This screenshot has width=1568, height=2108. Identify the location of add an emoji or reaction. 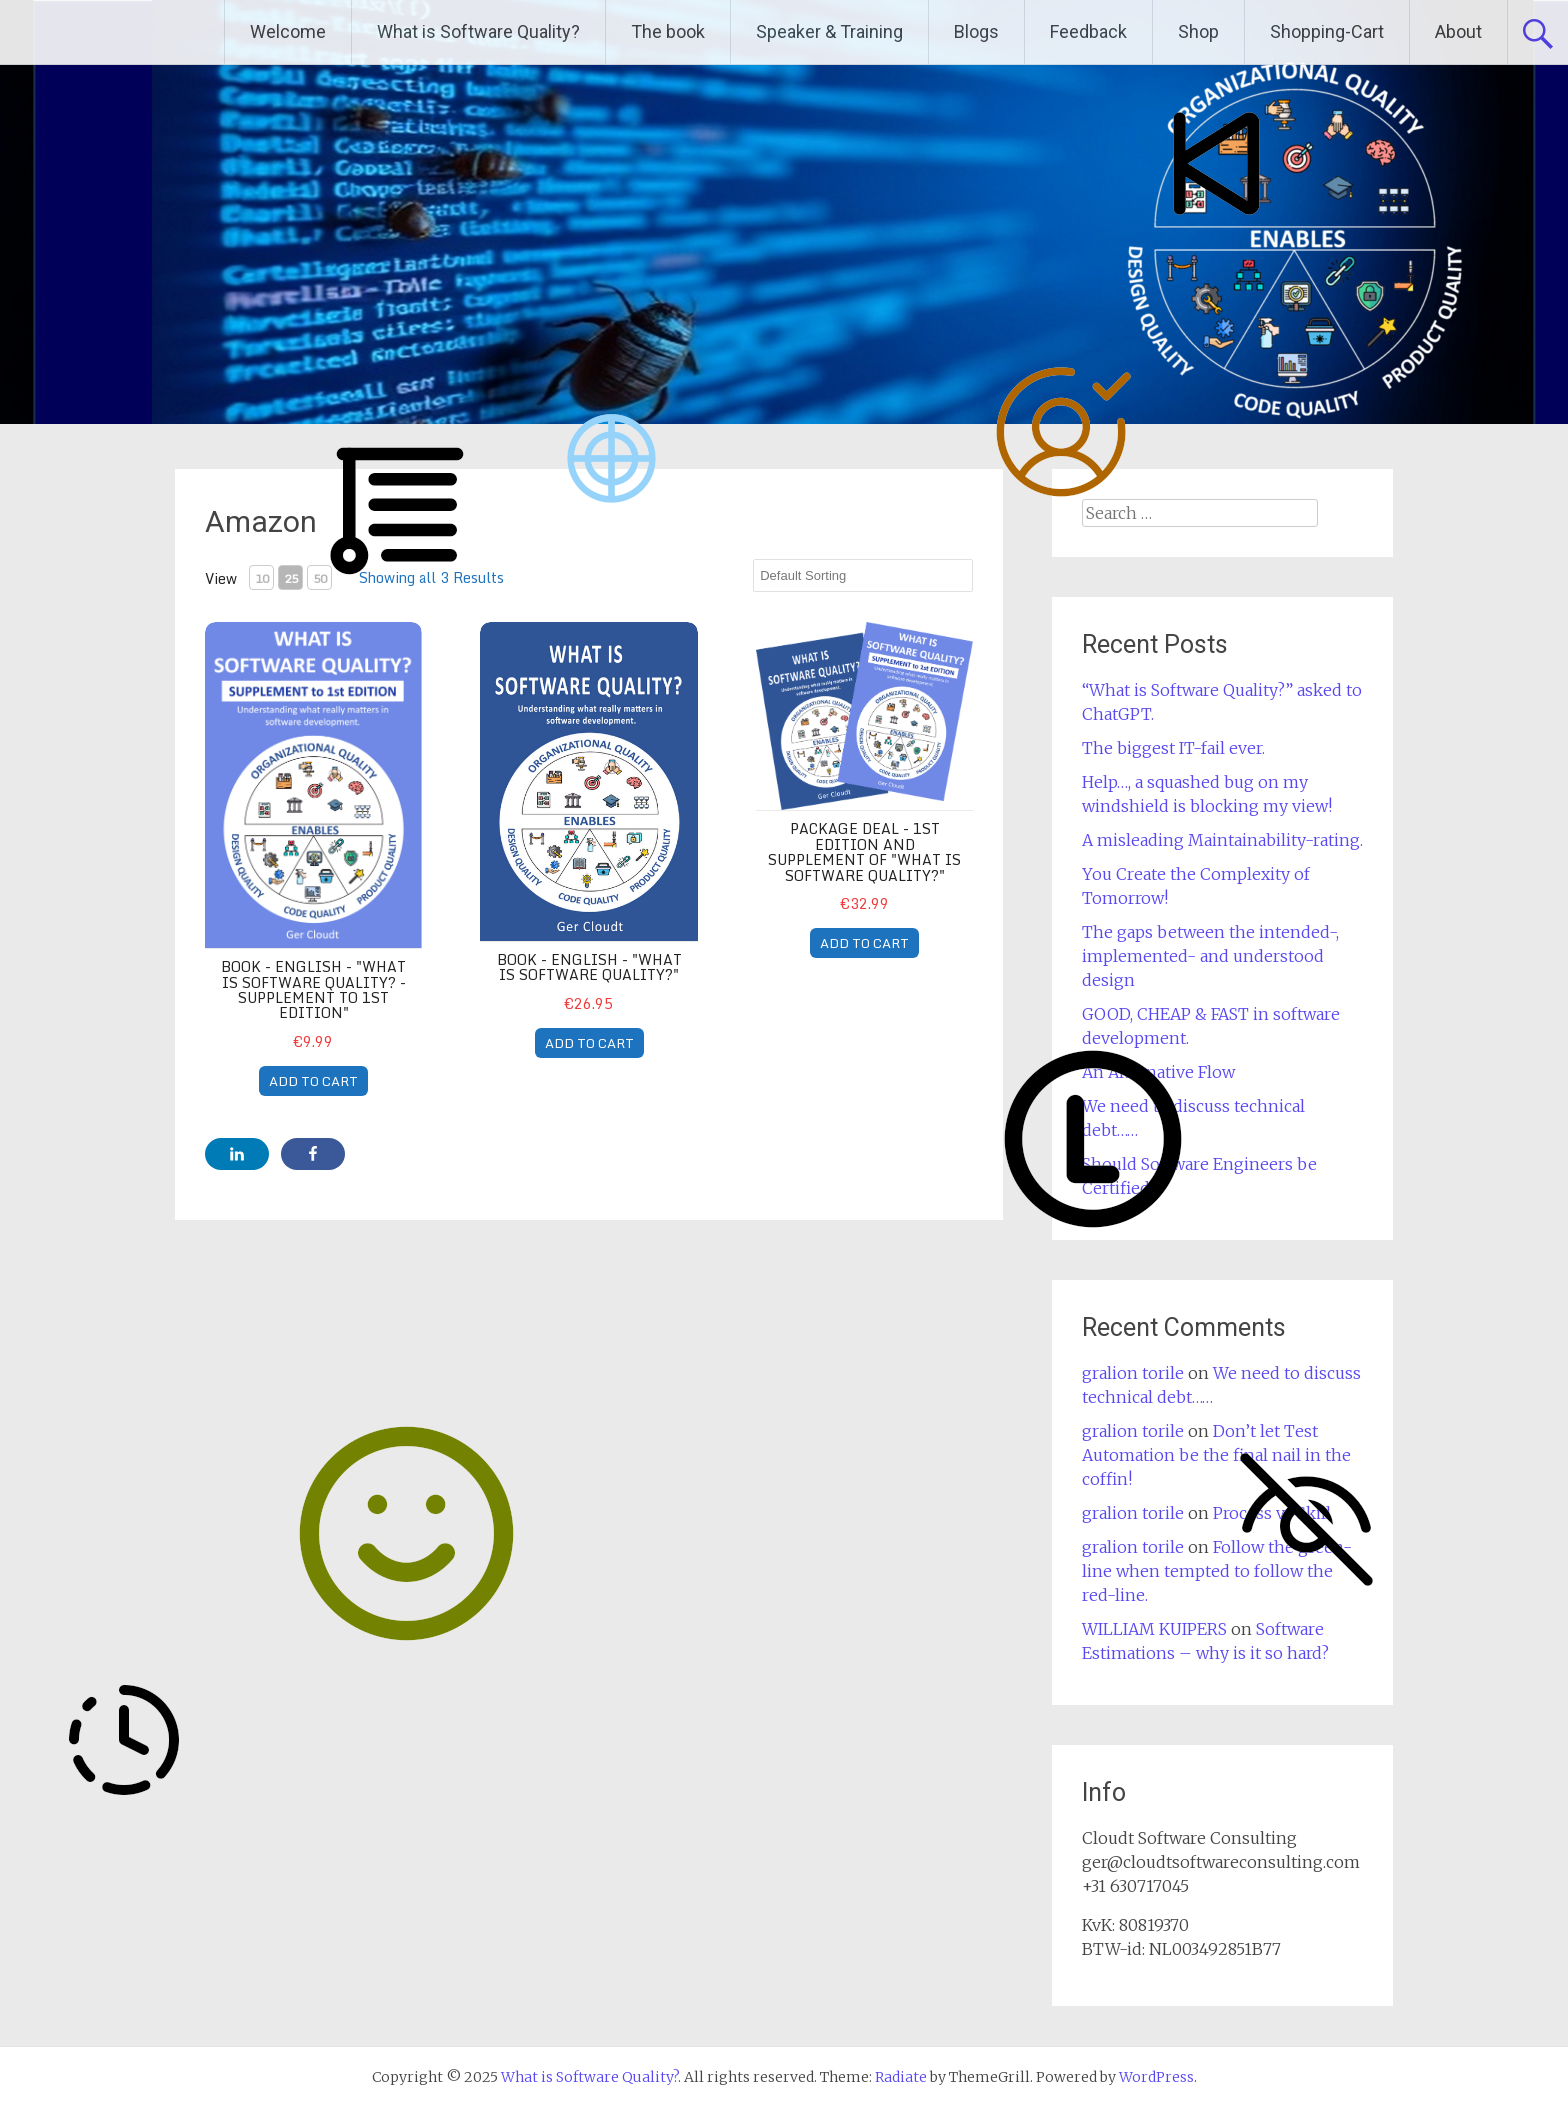
(406, 1533).